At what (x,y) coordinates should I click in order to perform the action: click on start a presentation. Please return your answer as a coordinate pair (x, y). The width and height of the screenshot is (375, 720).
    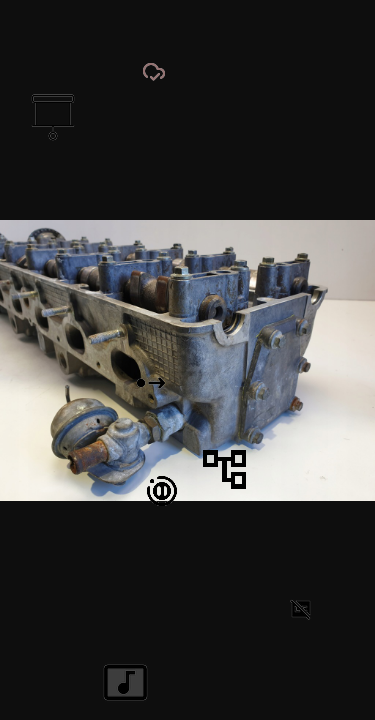
    Looking at the image, I should click on (53, 114).